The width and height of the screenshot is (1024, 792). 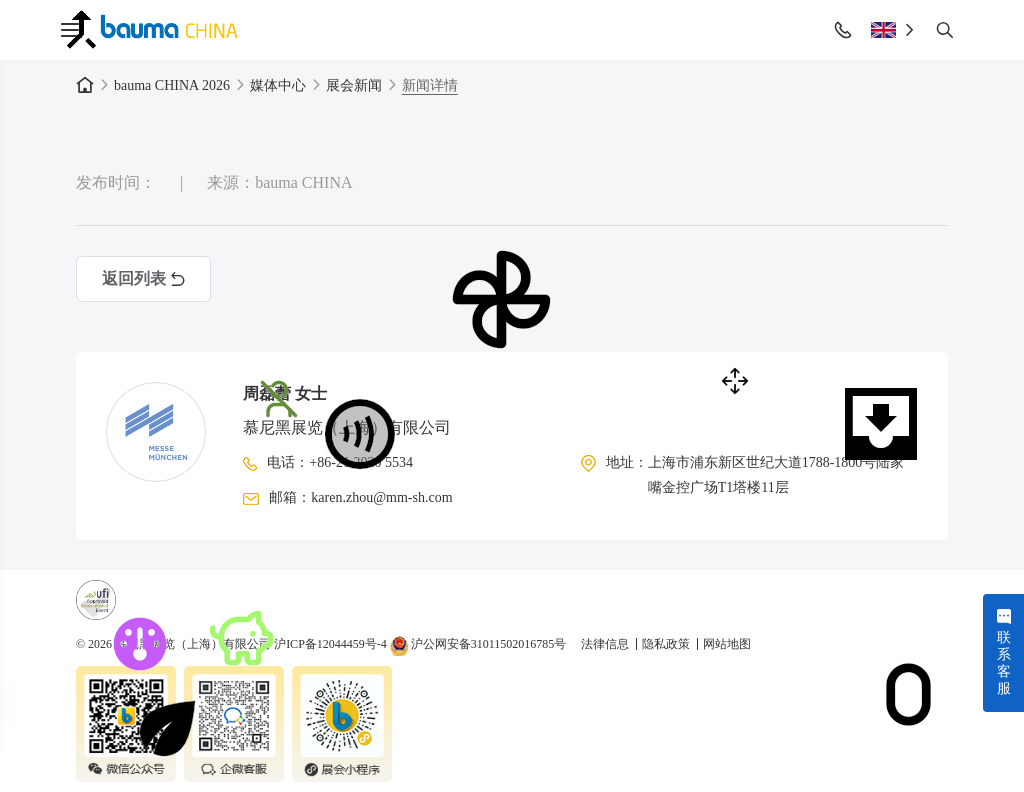 What do you see at coordinates (241, 639) in the screenshot?
I see `access savings or budget features` at bounding box center [241, 639].